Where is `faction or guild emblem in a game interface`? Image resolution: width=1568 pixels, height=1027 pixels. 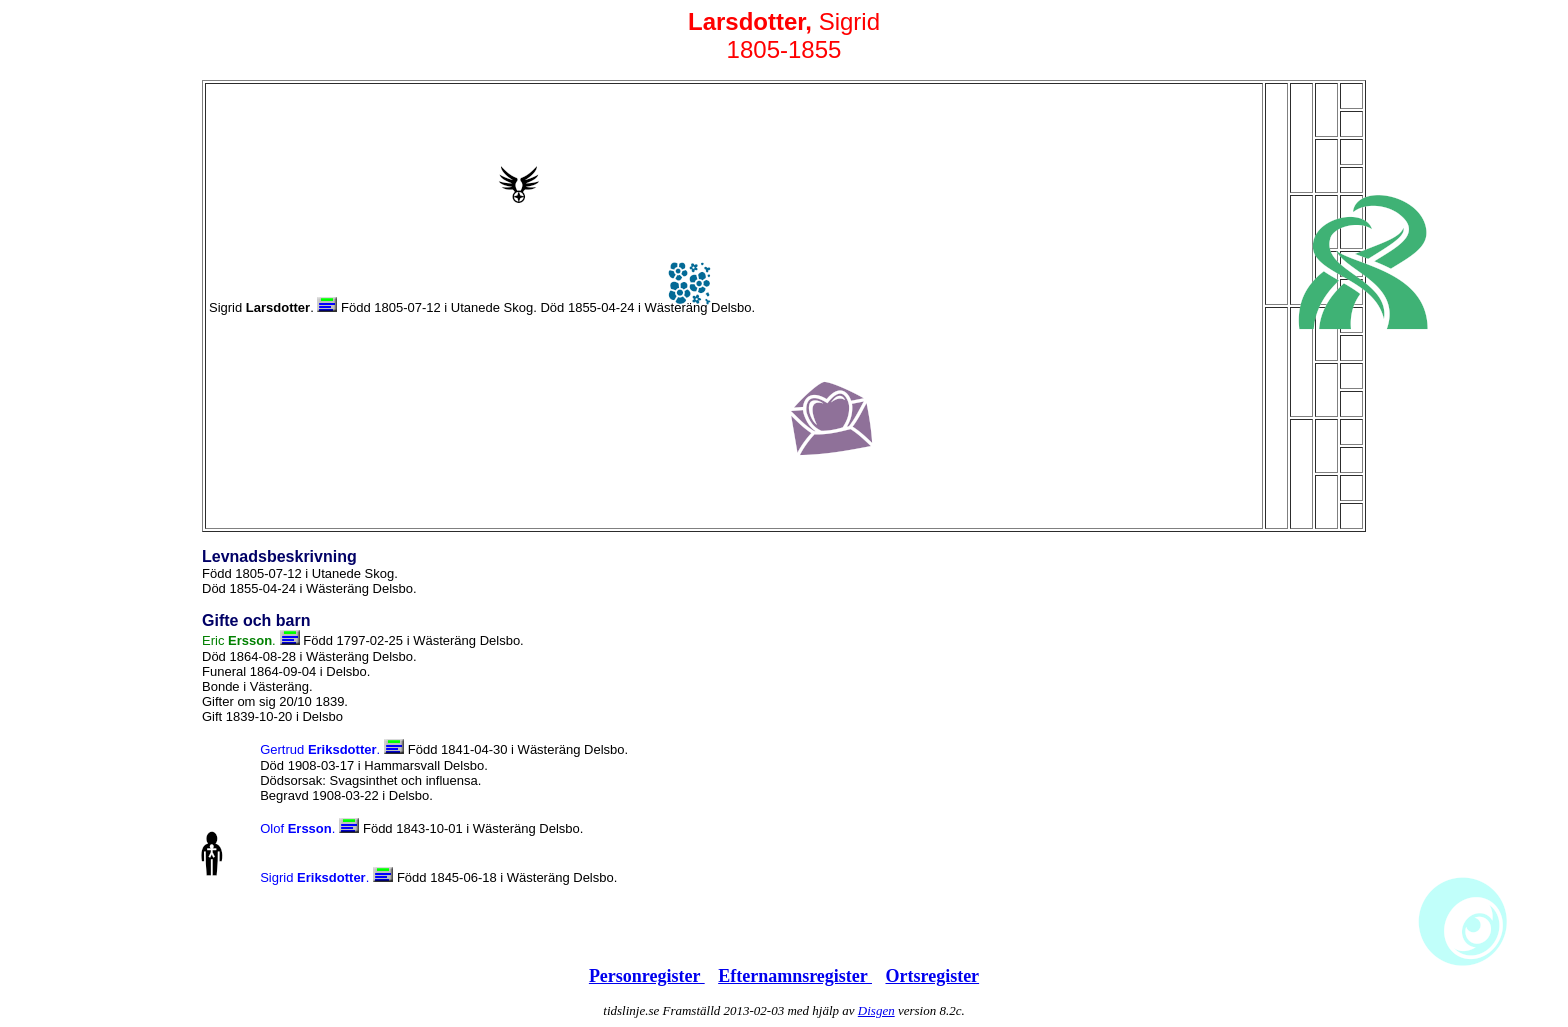
faction or guild emblem in a game interface is located at coordinates (519, 185).